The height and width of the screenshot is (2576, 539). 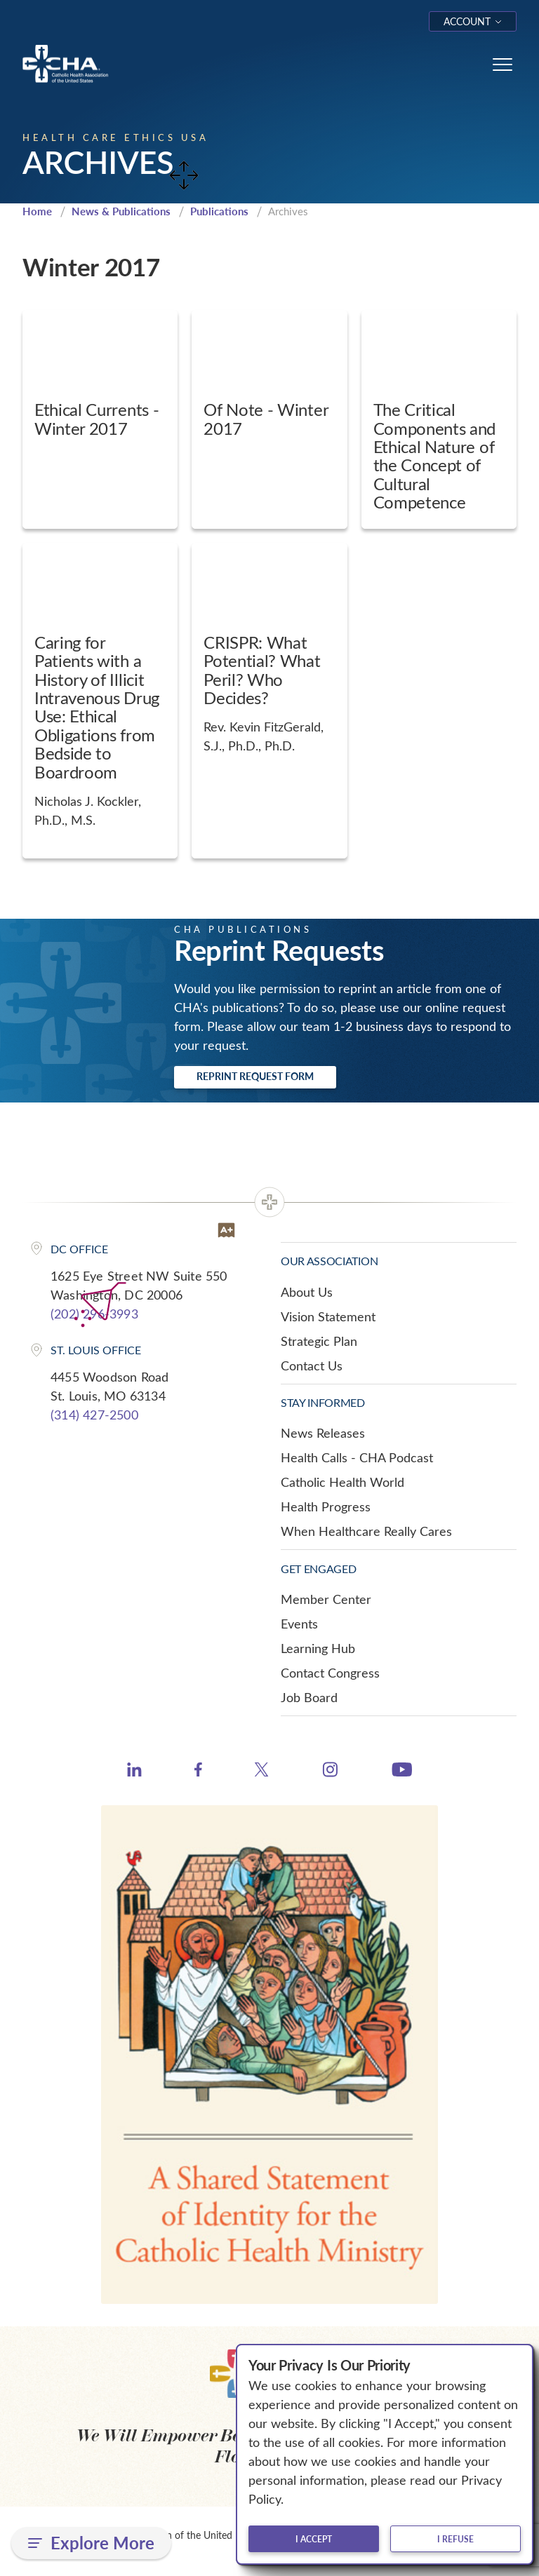 What do you see at coordinates (184, 175) in the screenshot?
I see `expand content in all directions` at bounding box center [184, 175].